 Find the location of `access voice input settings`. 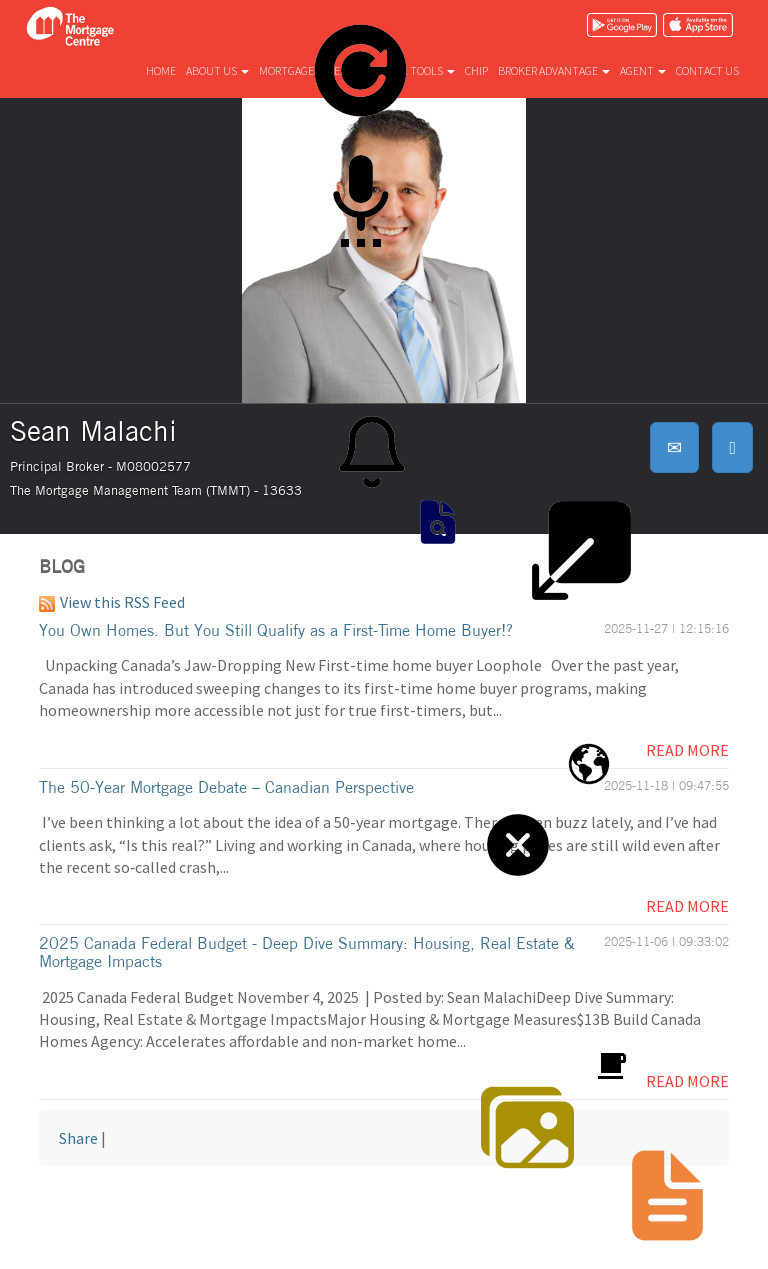

access voice input settings is located at coordinates (361, 199).